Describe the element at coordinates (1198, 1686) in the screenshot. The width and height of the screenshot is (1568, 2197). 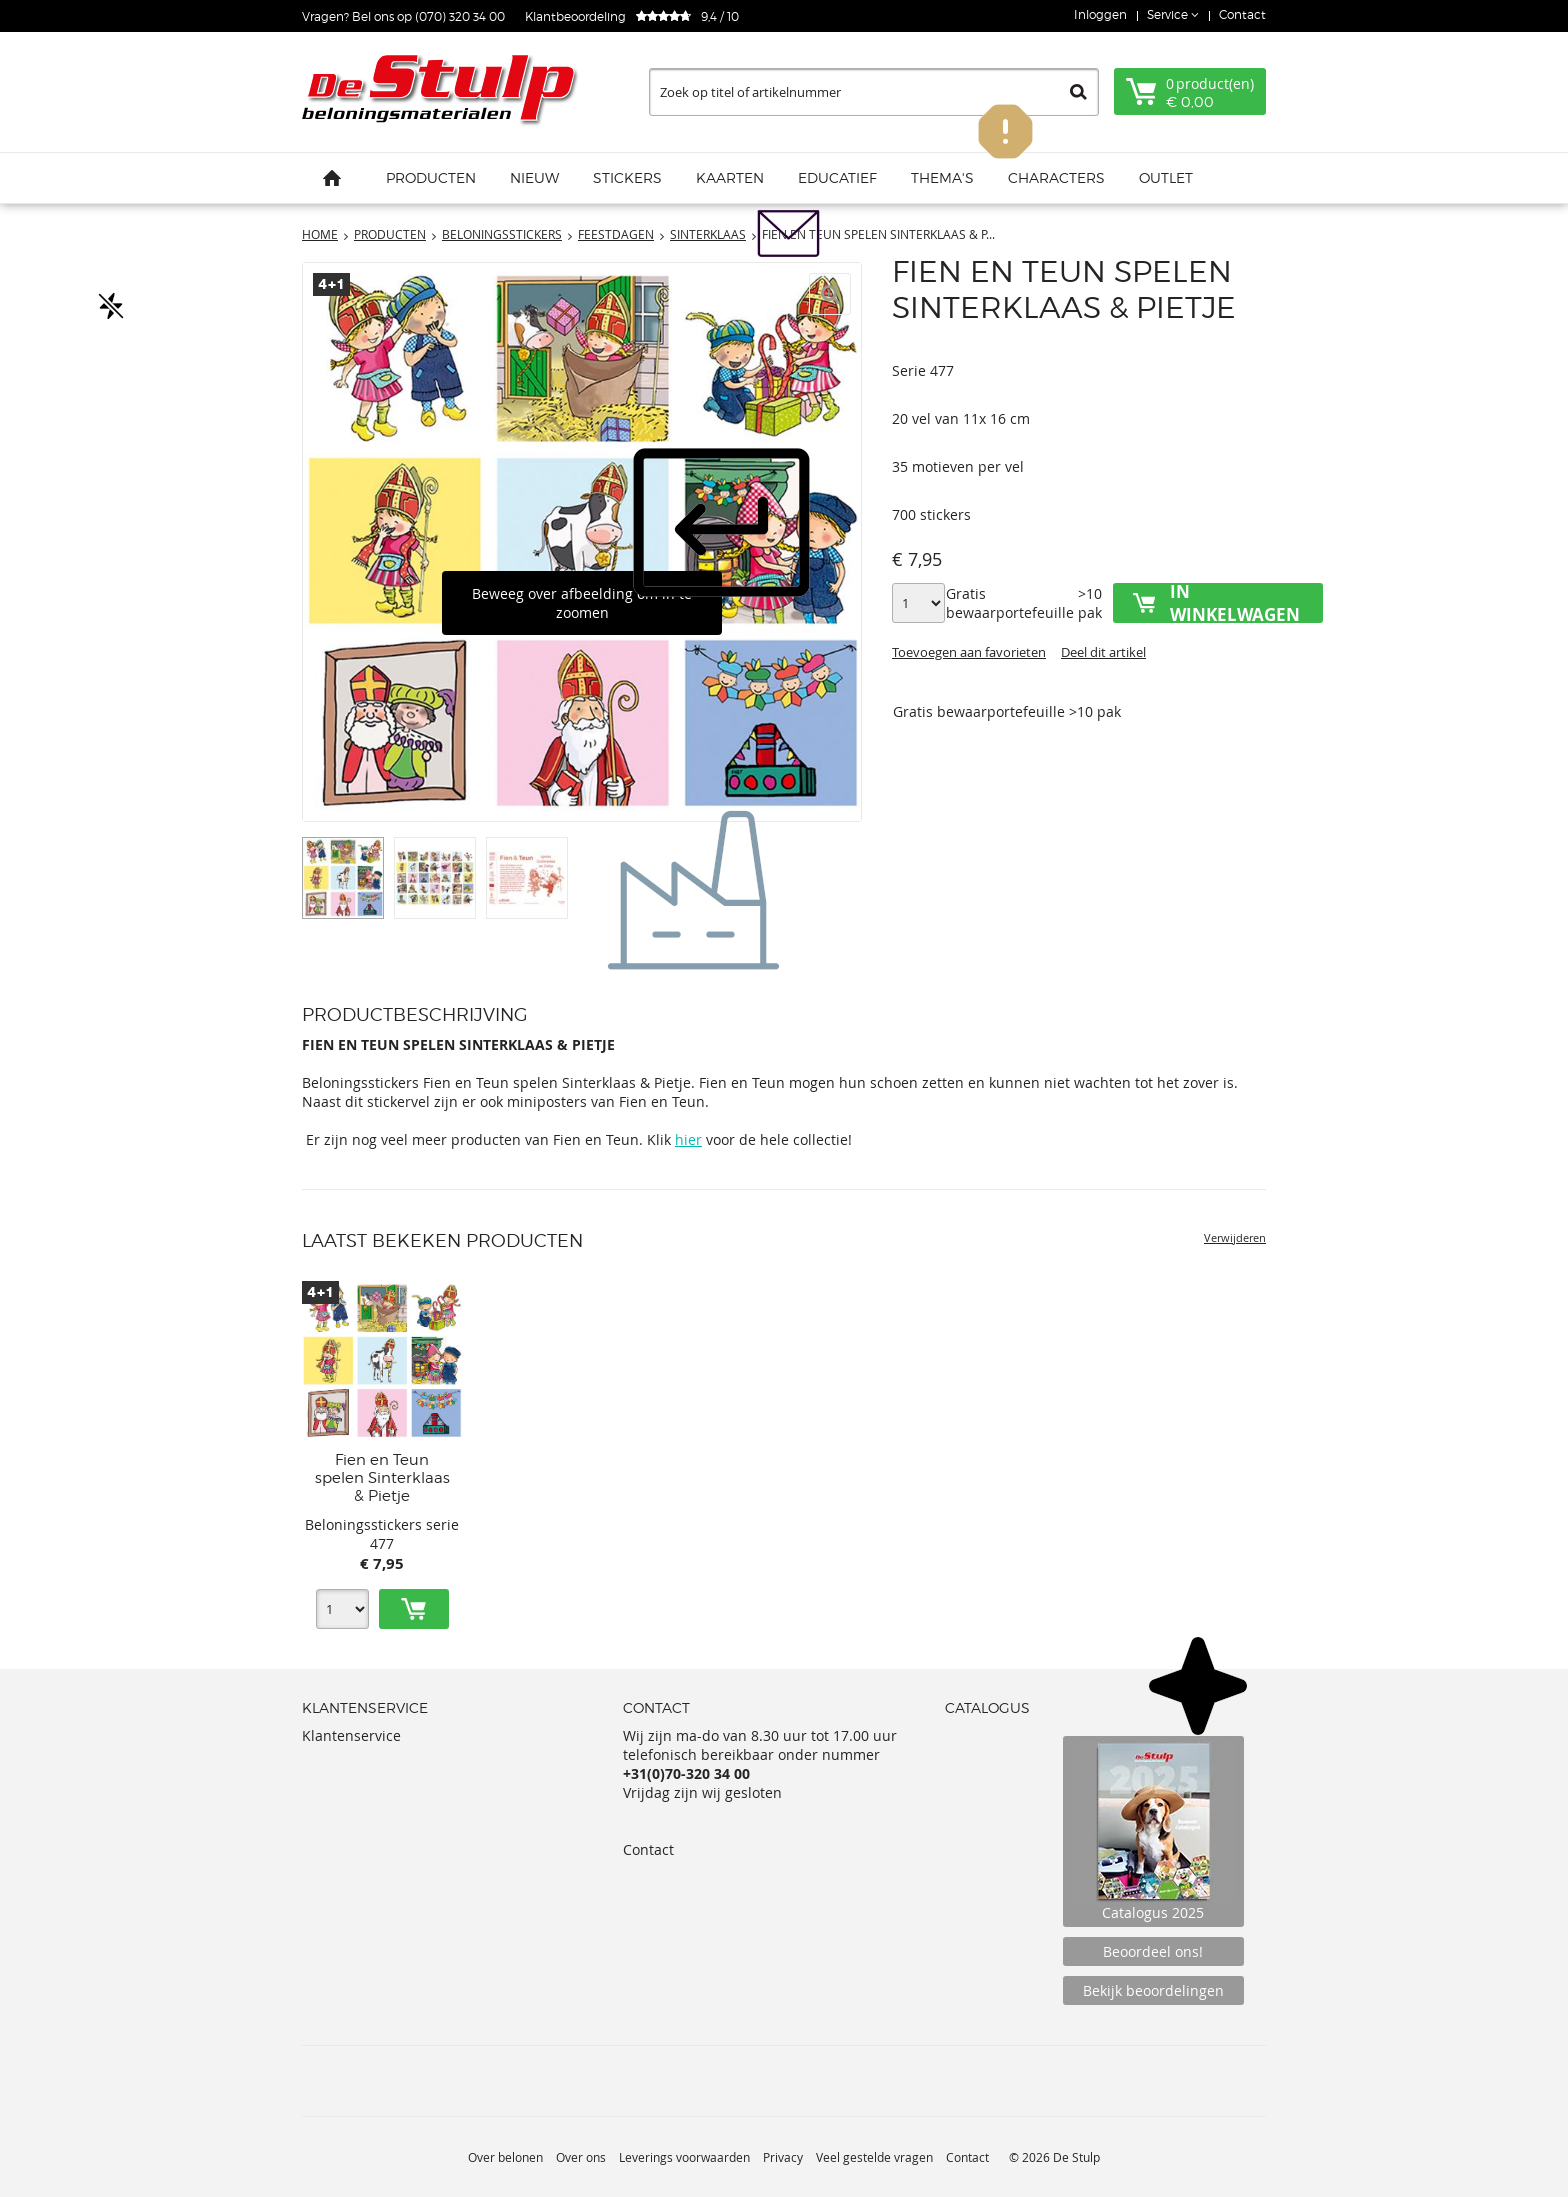
I see `indicates a special or featured item` at that location.